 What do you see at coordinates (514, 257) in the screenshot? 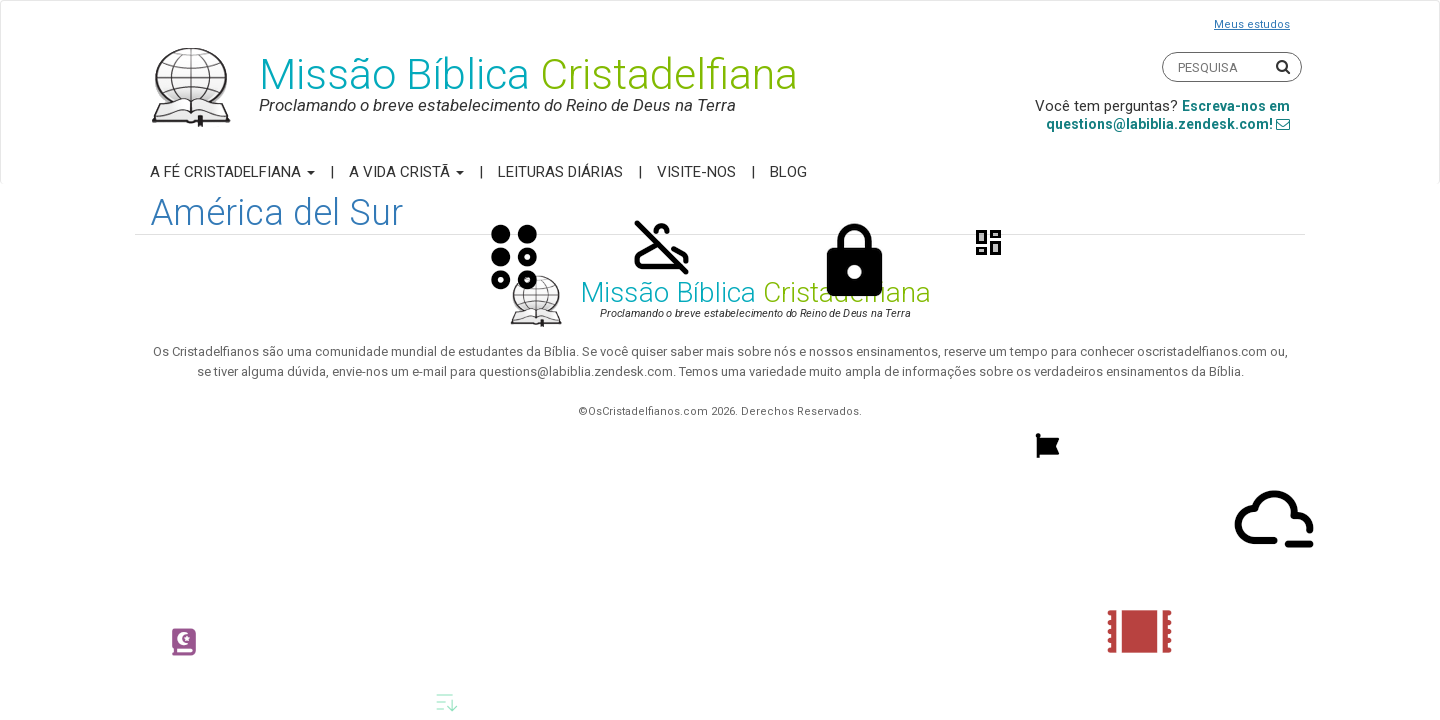
I see `enable braille accessibility features` at bounding box center [514, 257].